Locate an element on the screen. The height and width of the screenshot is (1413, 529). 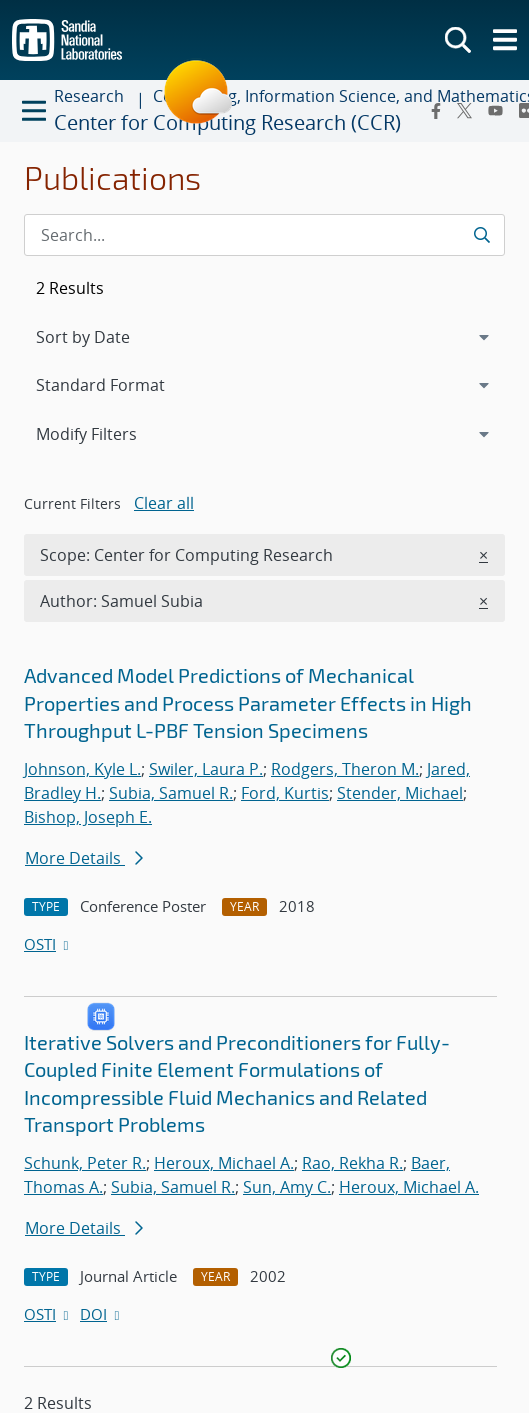
access electronics or hardware settings is located at coordinates (101, 1017).